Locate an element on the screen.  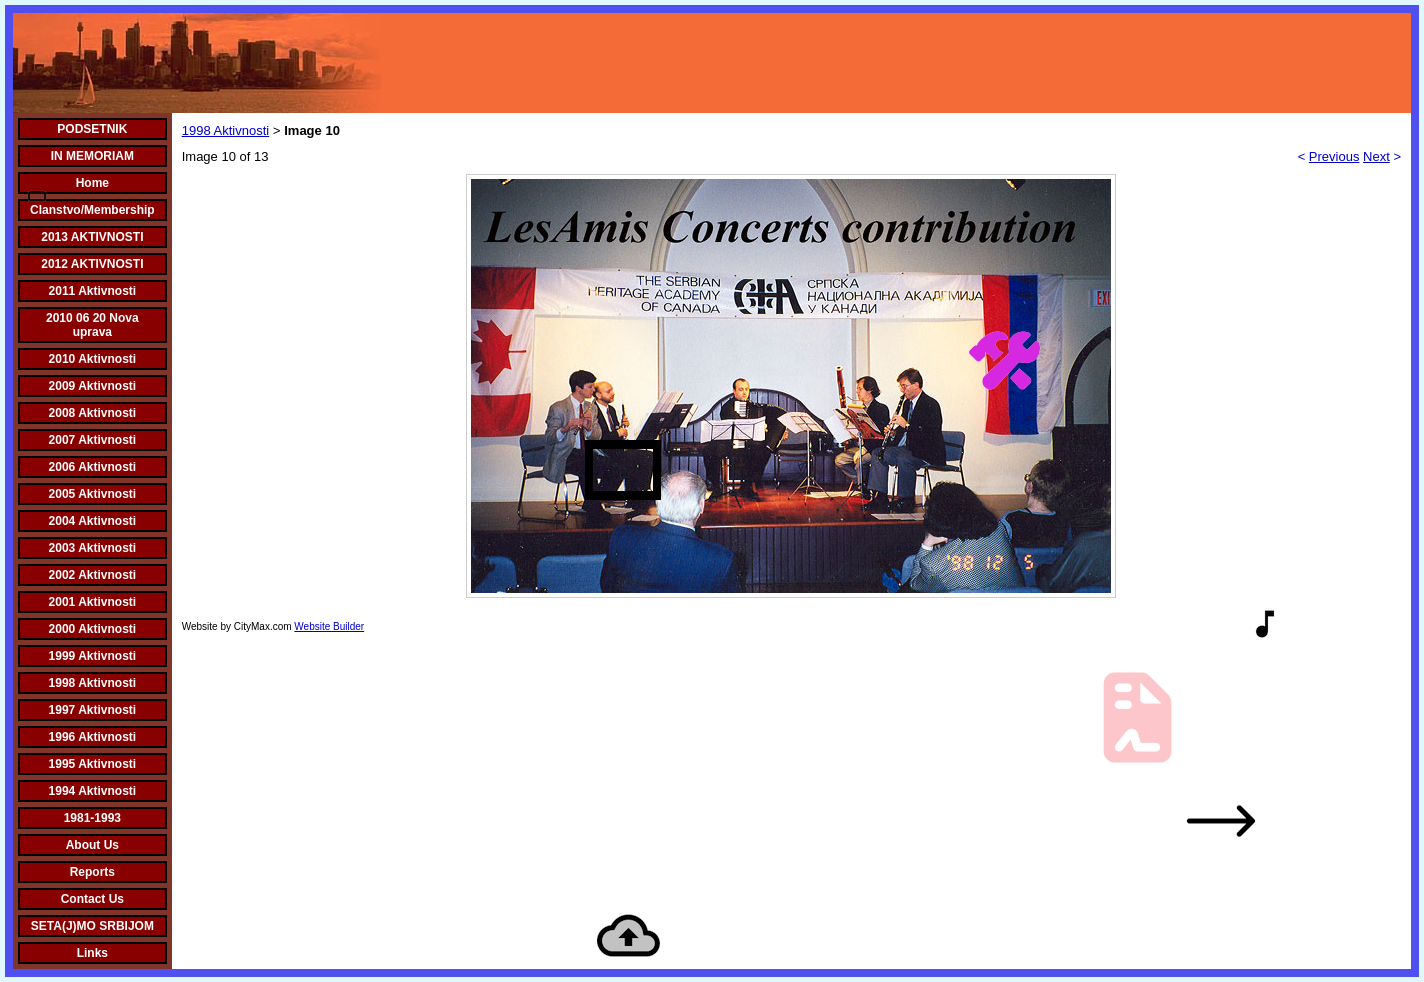
crop image to 5:4 aspect ratio is located at coordinates (623, 470).